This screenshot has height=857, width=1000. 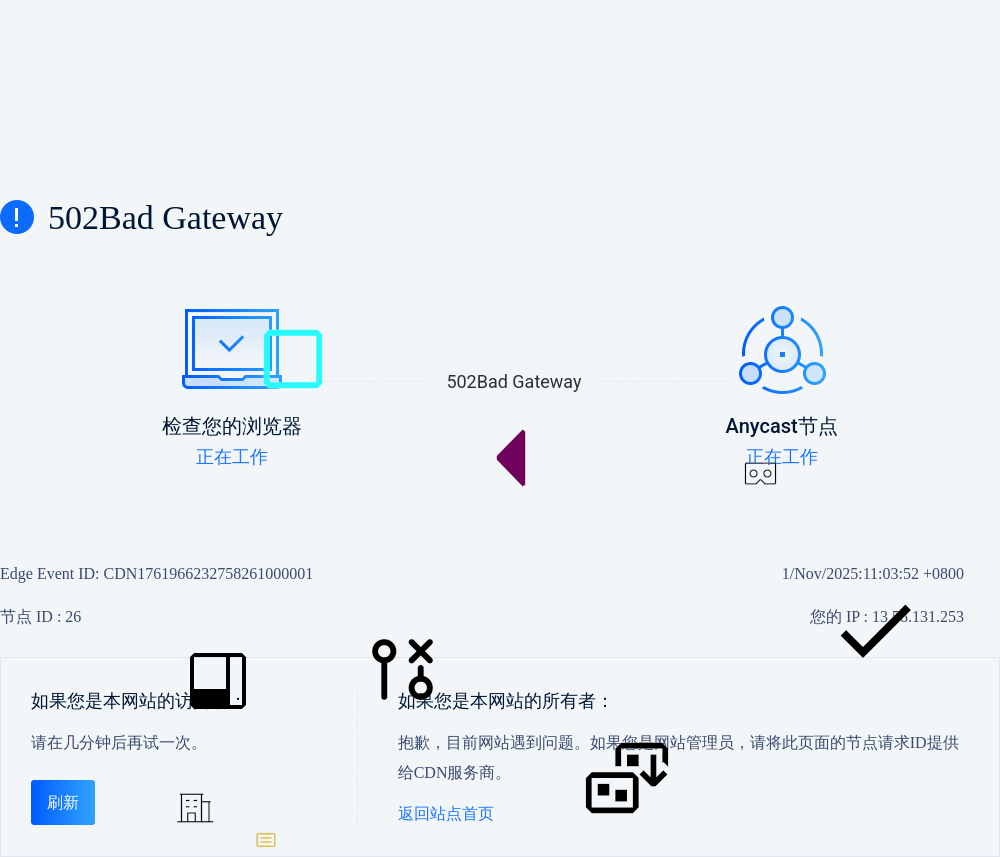 I want to click on launch VR or virtual reality mode, so click(x=760, y=473).